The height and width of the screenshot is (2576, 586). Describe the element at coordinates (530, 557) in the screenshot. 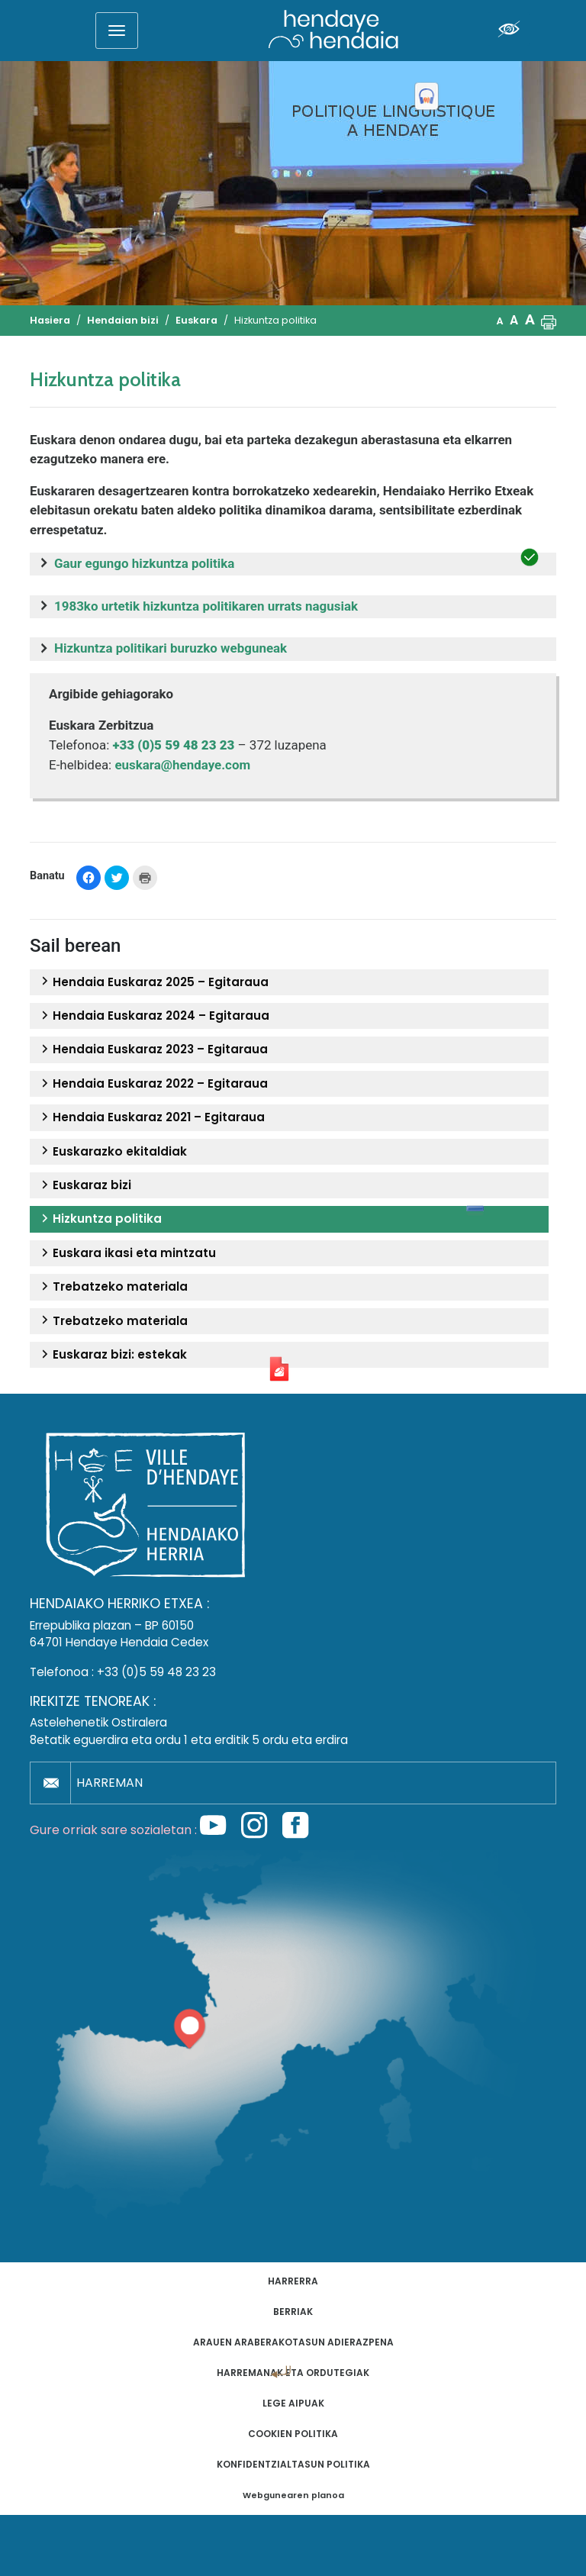

I see `dropbox file sync complete` at that location.